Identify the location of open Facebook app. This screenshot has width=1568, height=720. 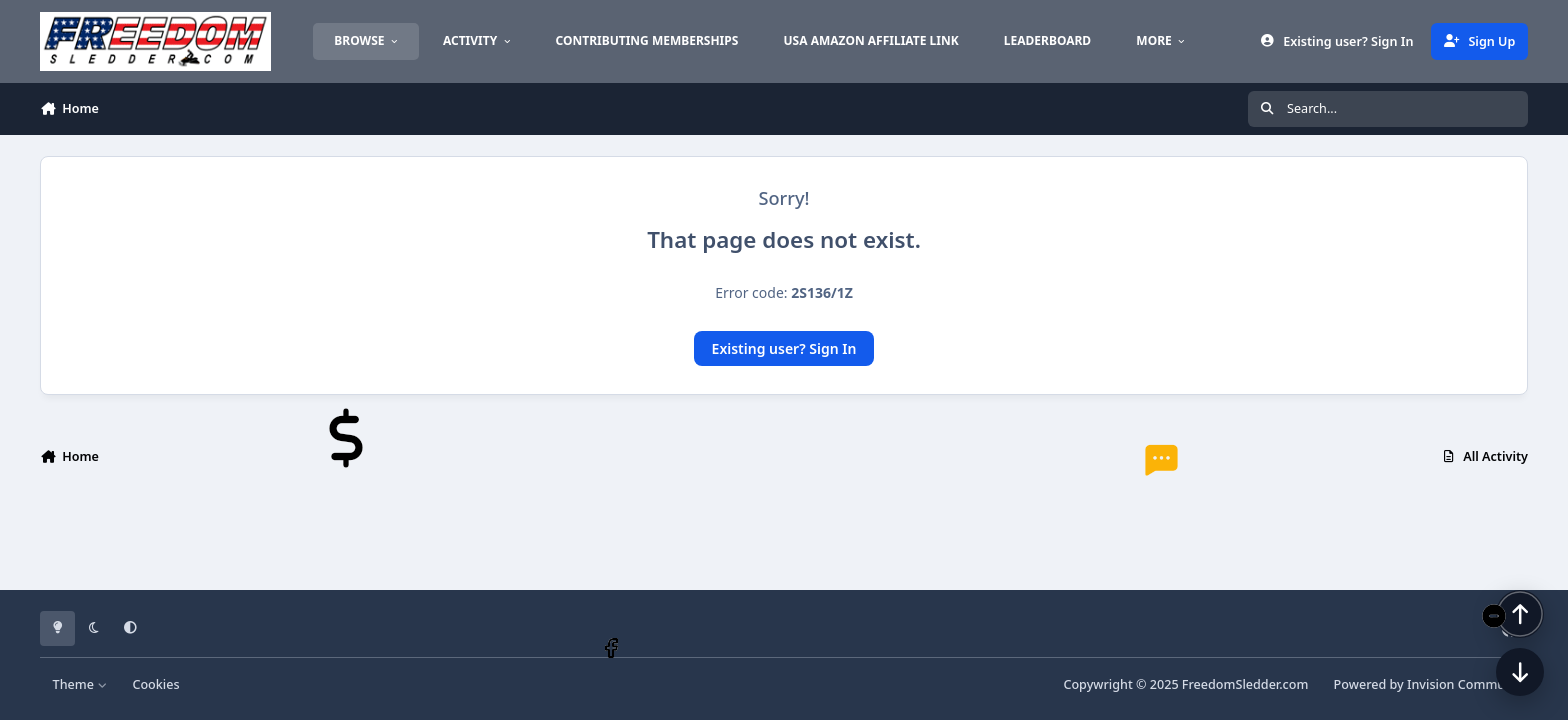
(612, 648).